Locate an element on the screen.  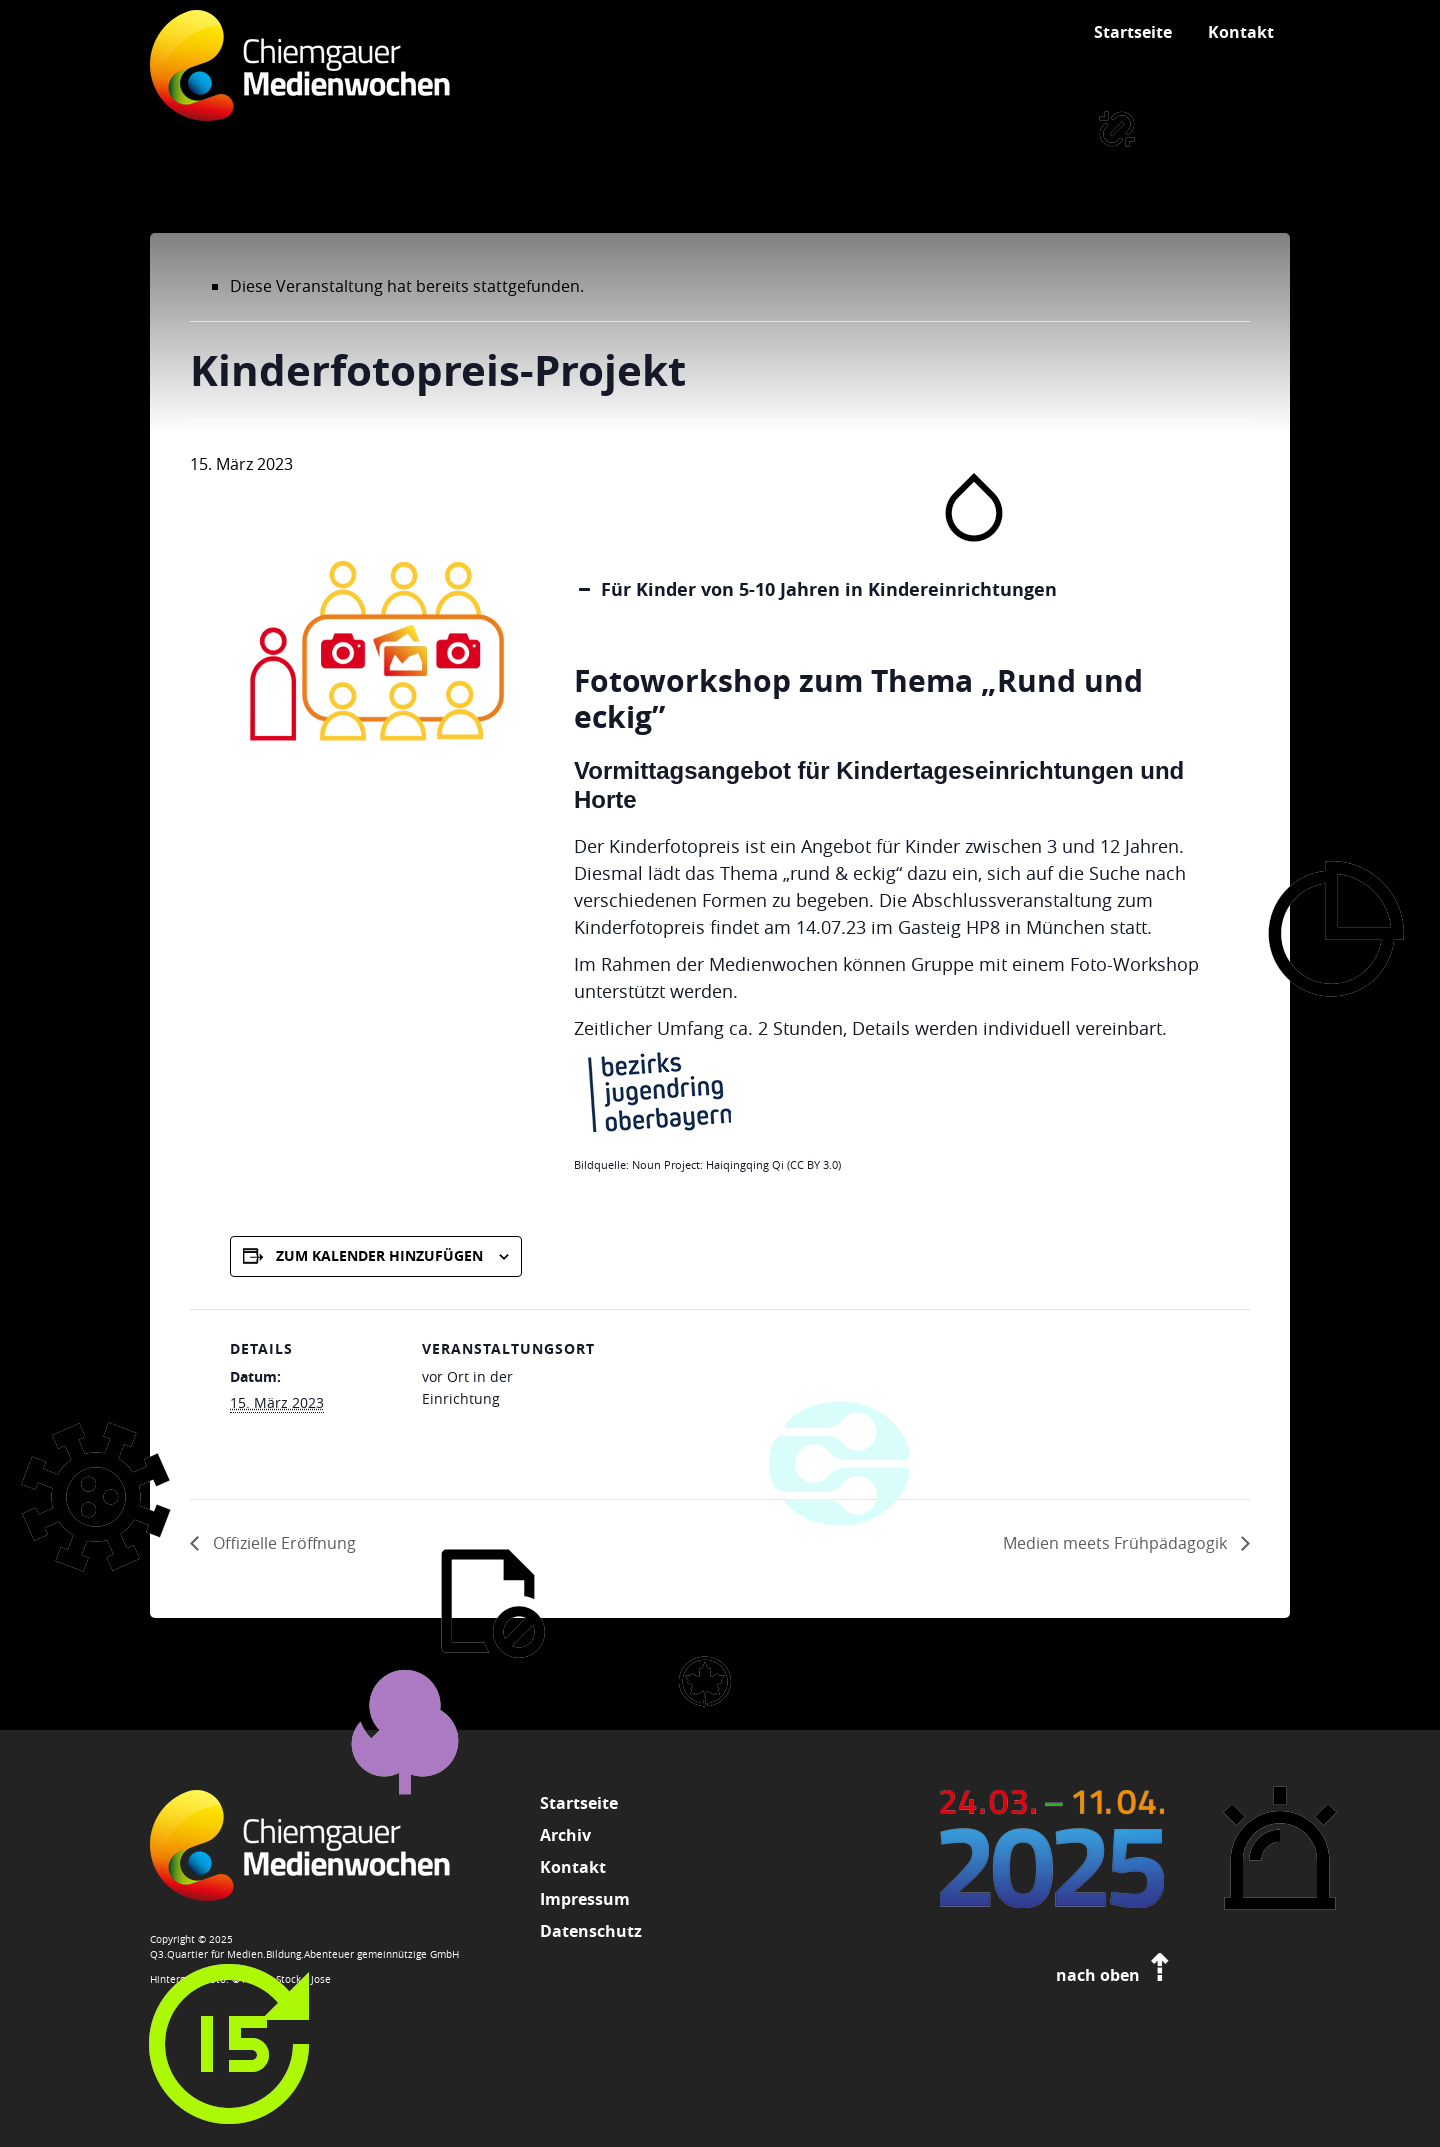
skip forward 15 seconds is located at coordinates (229, 2044).